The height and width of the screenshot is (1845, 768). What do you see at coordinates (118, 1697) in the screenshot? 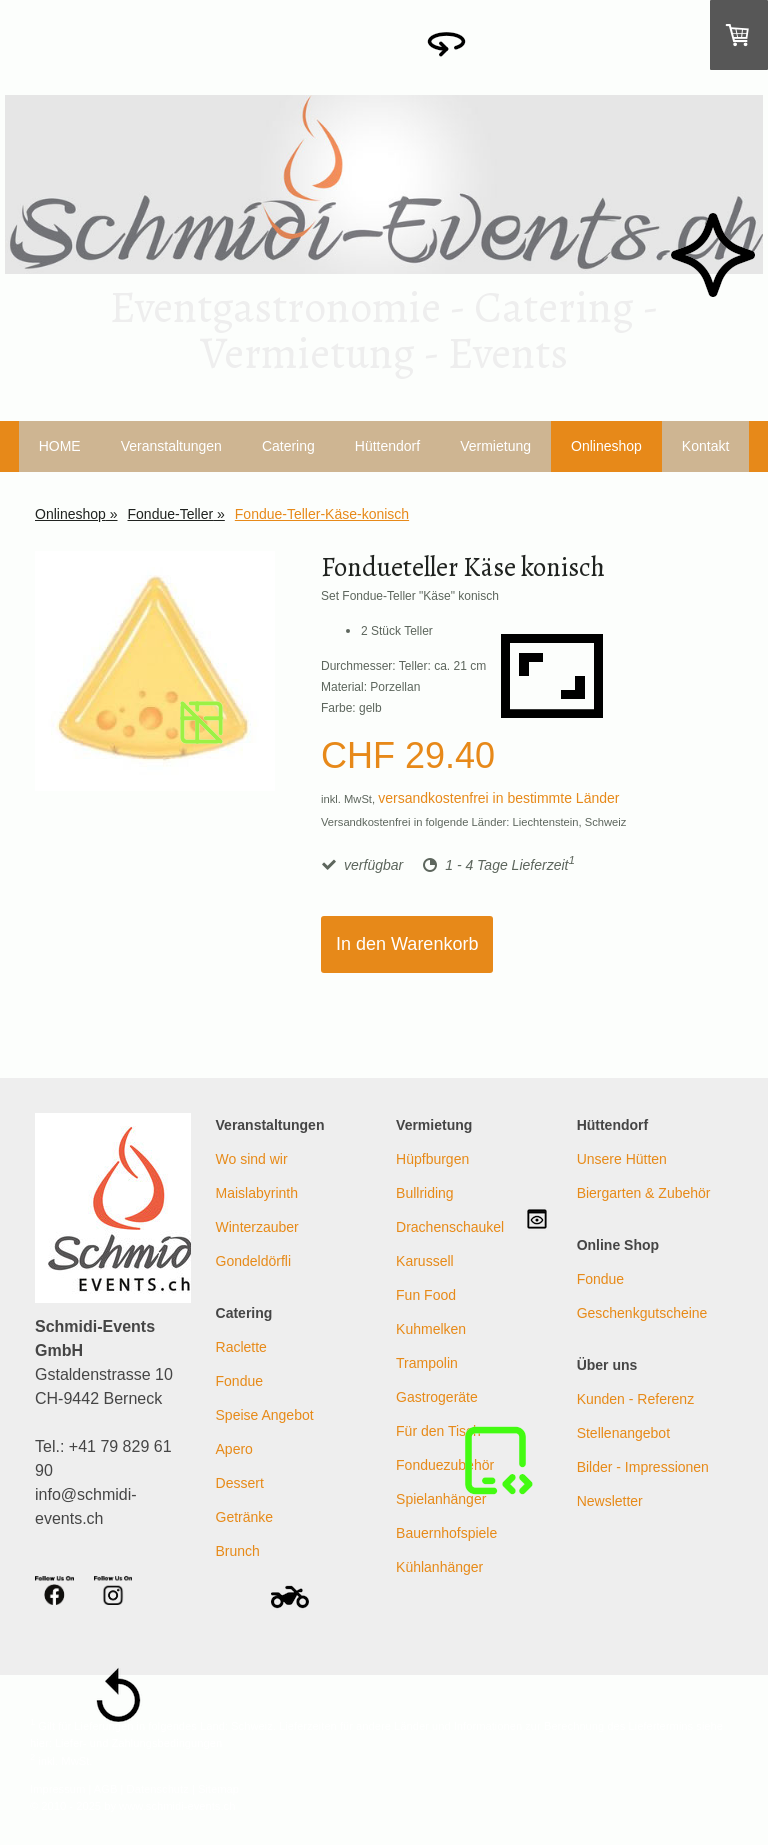
I see `replay or restart current media` at bounding box center [118, 1697].